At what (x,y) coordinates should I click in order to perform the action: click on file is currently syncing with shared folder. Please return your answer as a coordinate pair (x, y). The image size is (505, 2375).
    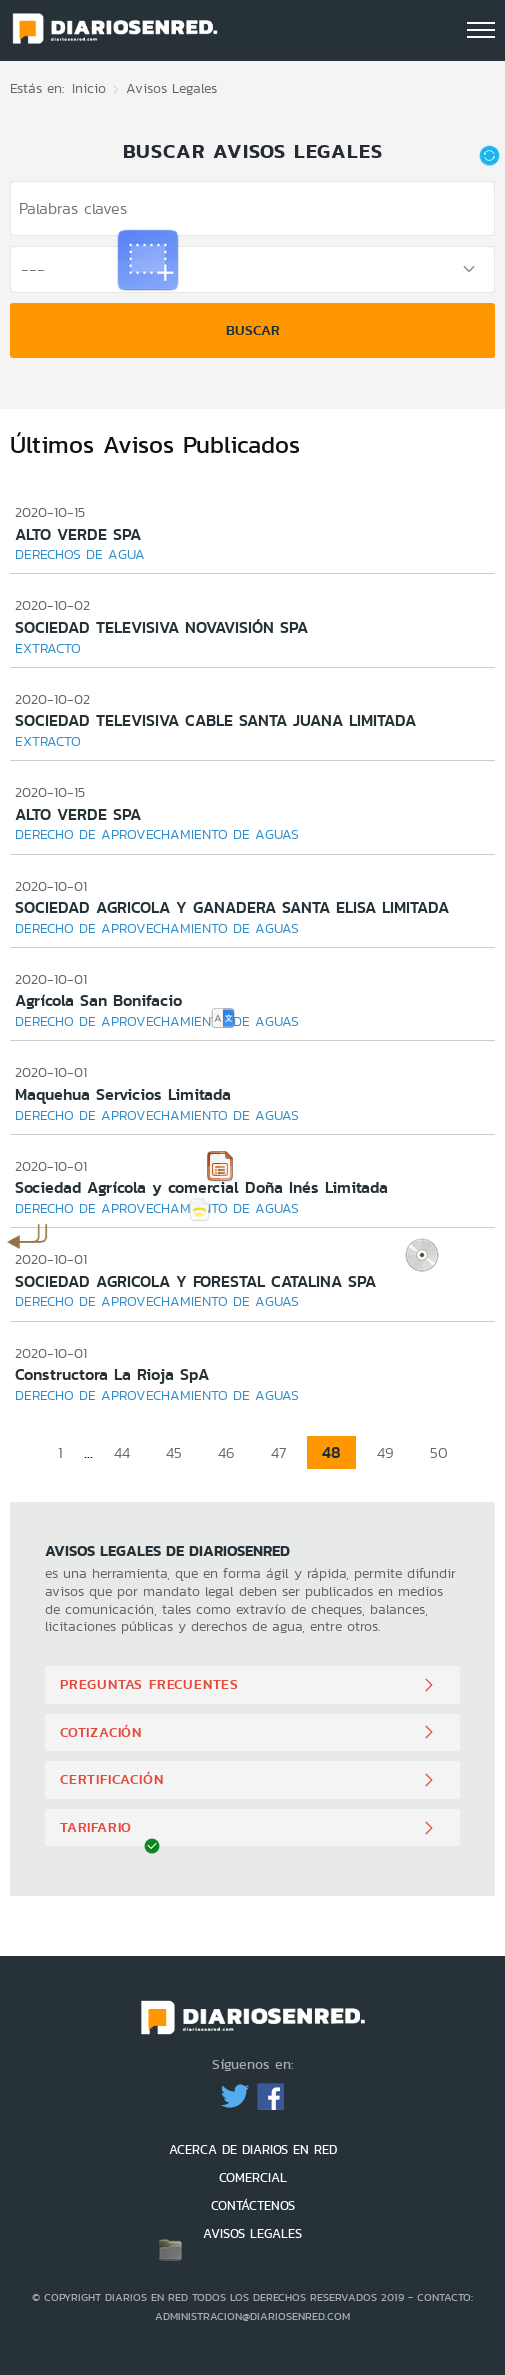
    Looking at the image, I should click on (489, 155).